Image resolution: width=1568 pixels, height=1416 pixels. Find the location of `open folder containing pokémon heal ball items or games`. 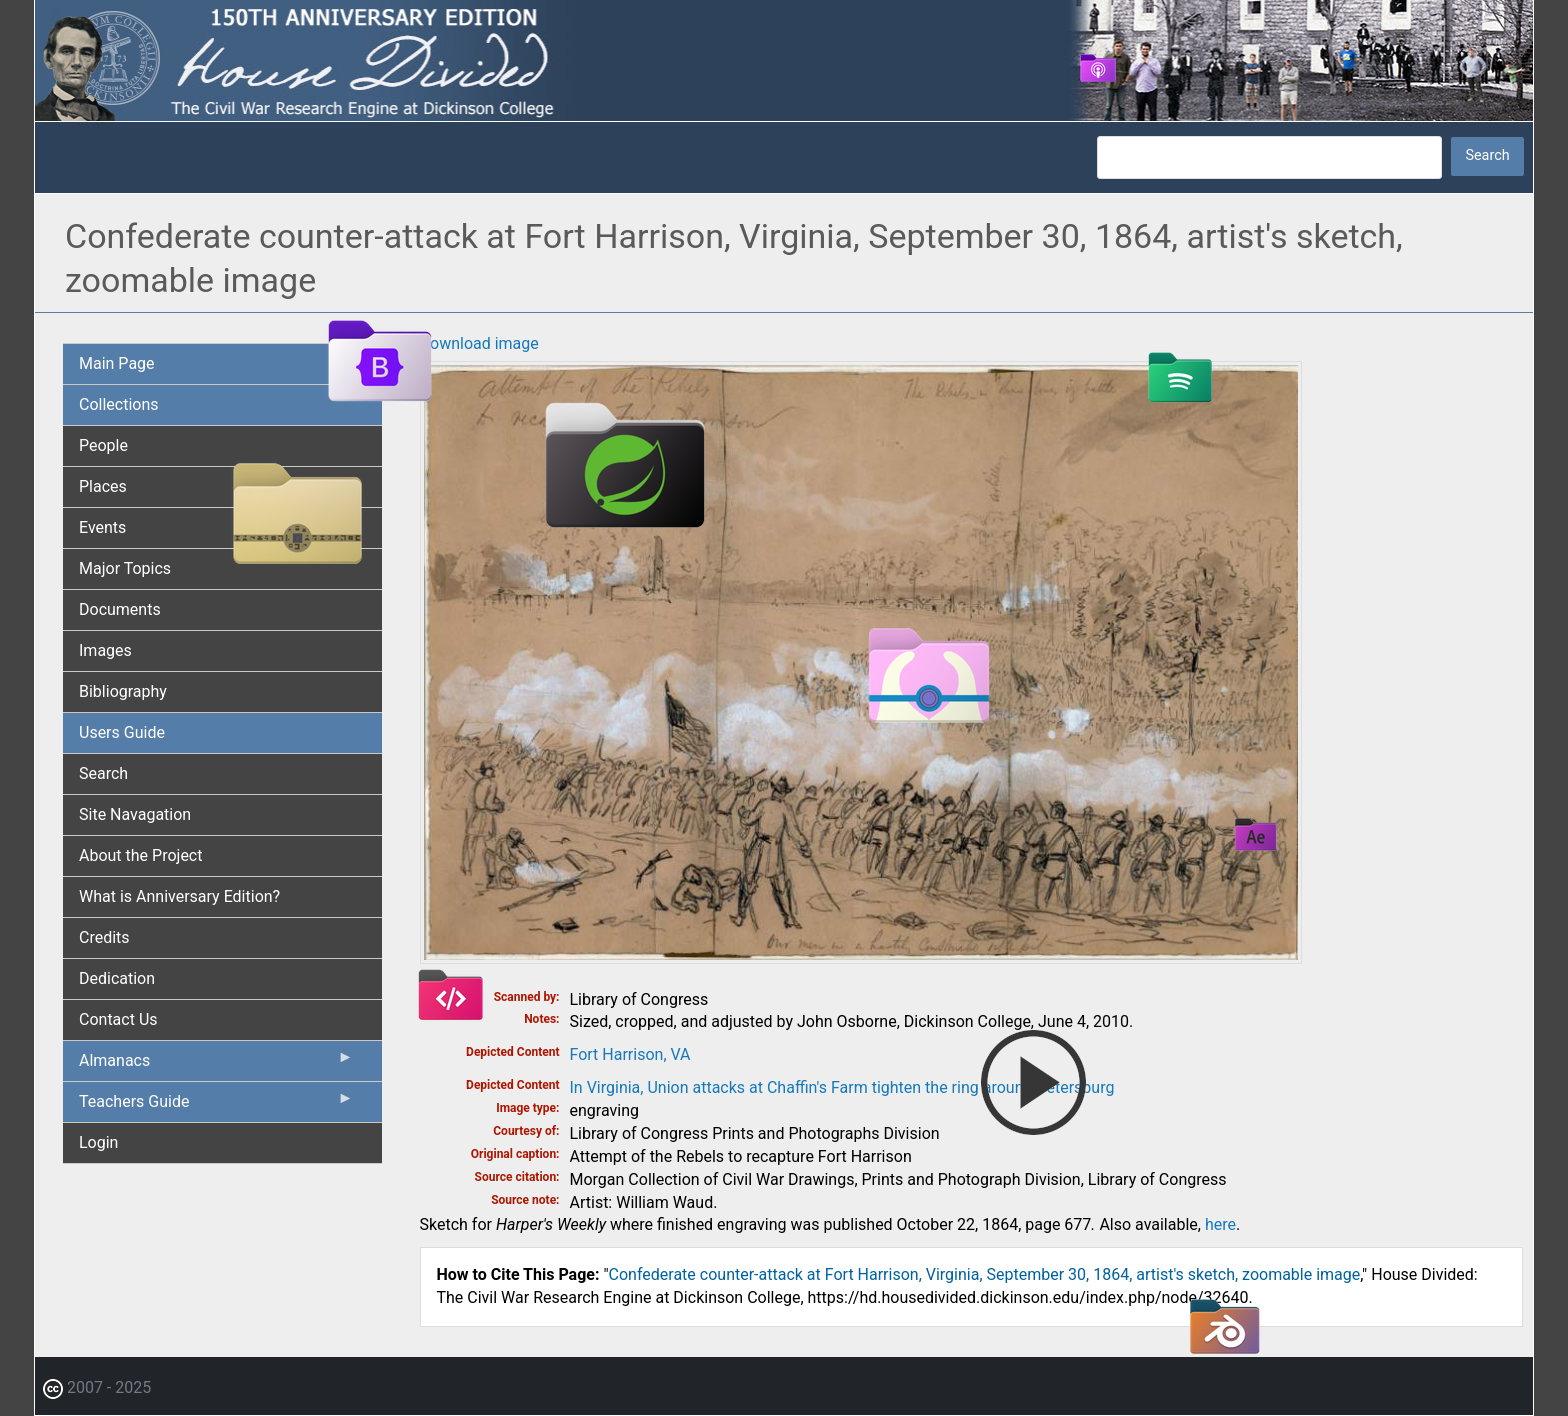

open folder containing pokémon heal ball items or games is located at coordinates (928, 678).